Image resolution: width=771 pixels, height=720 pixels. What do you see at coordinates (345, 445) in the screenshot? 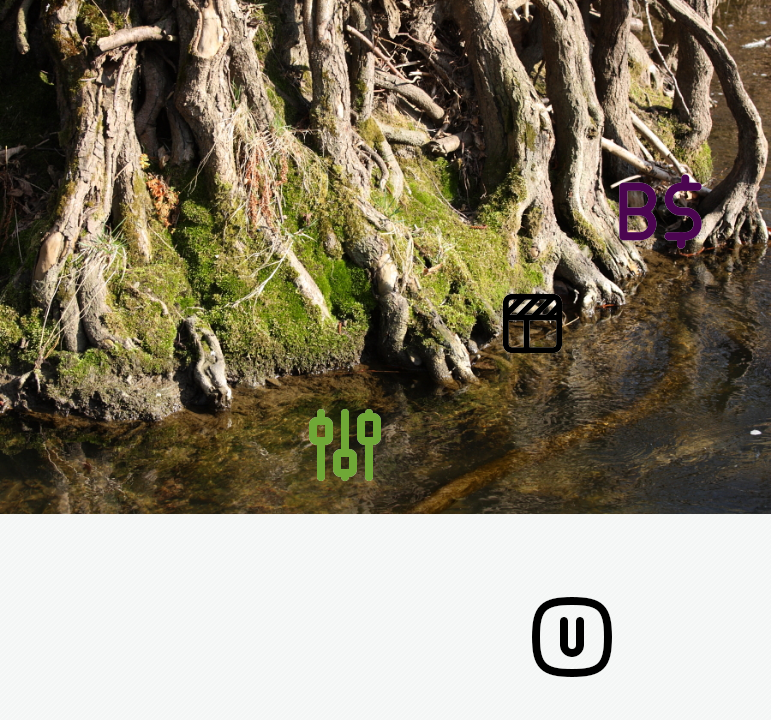
I see `view candlestick chart for stock or crypto data` at bounding box center [345, 445].